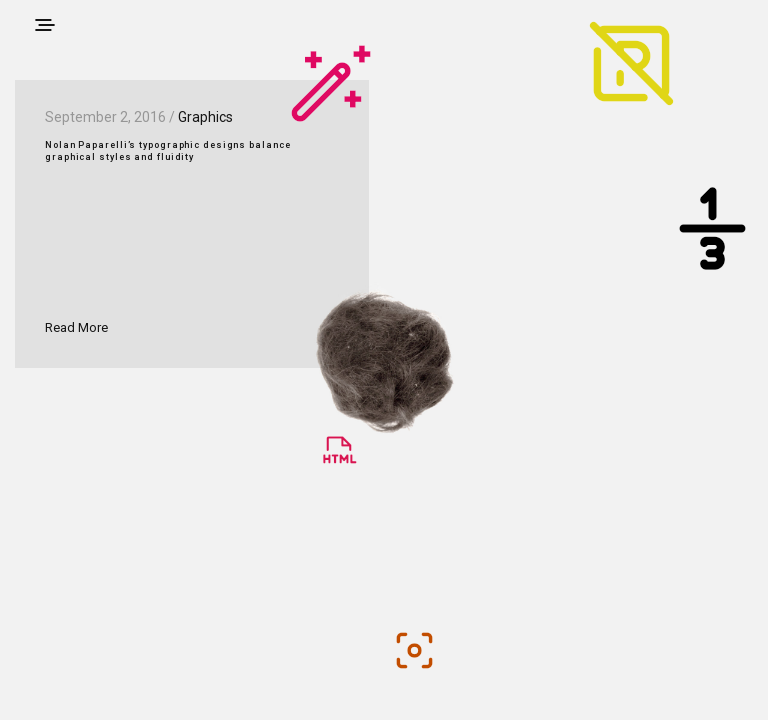 The height and width of the screenshot is (720, 768). I want to click on open an HTML file, so click(339, 451).